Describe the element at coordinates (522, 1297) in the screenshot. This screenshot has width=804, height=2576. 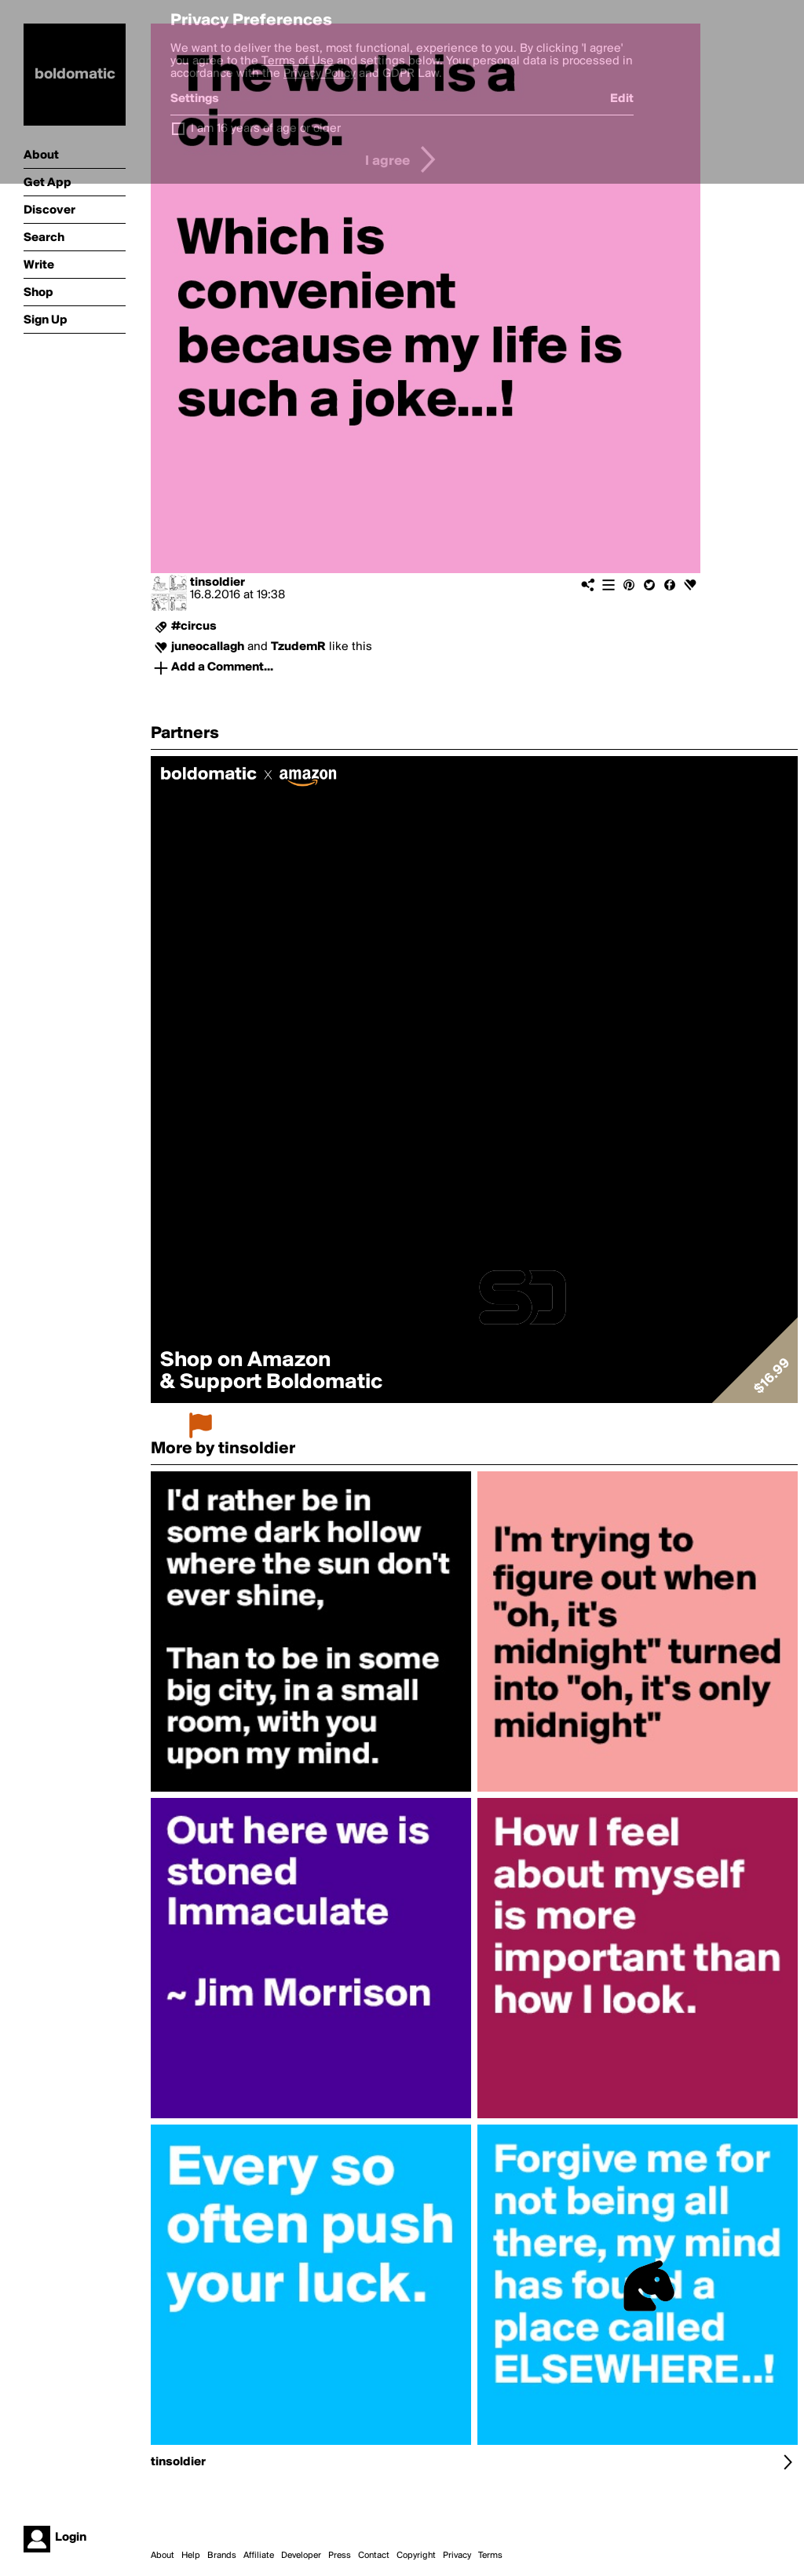
I see `speaker deck logo` at that location.